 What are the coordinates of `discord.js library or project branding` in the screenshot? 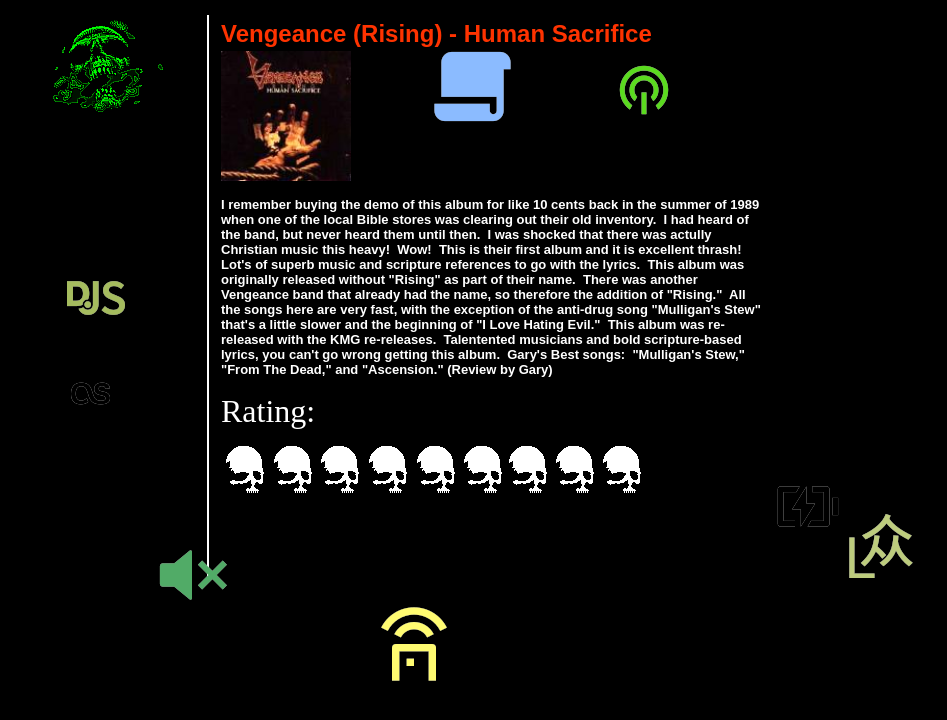 It's located at (96, 298).